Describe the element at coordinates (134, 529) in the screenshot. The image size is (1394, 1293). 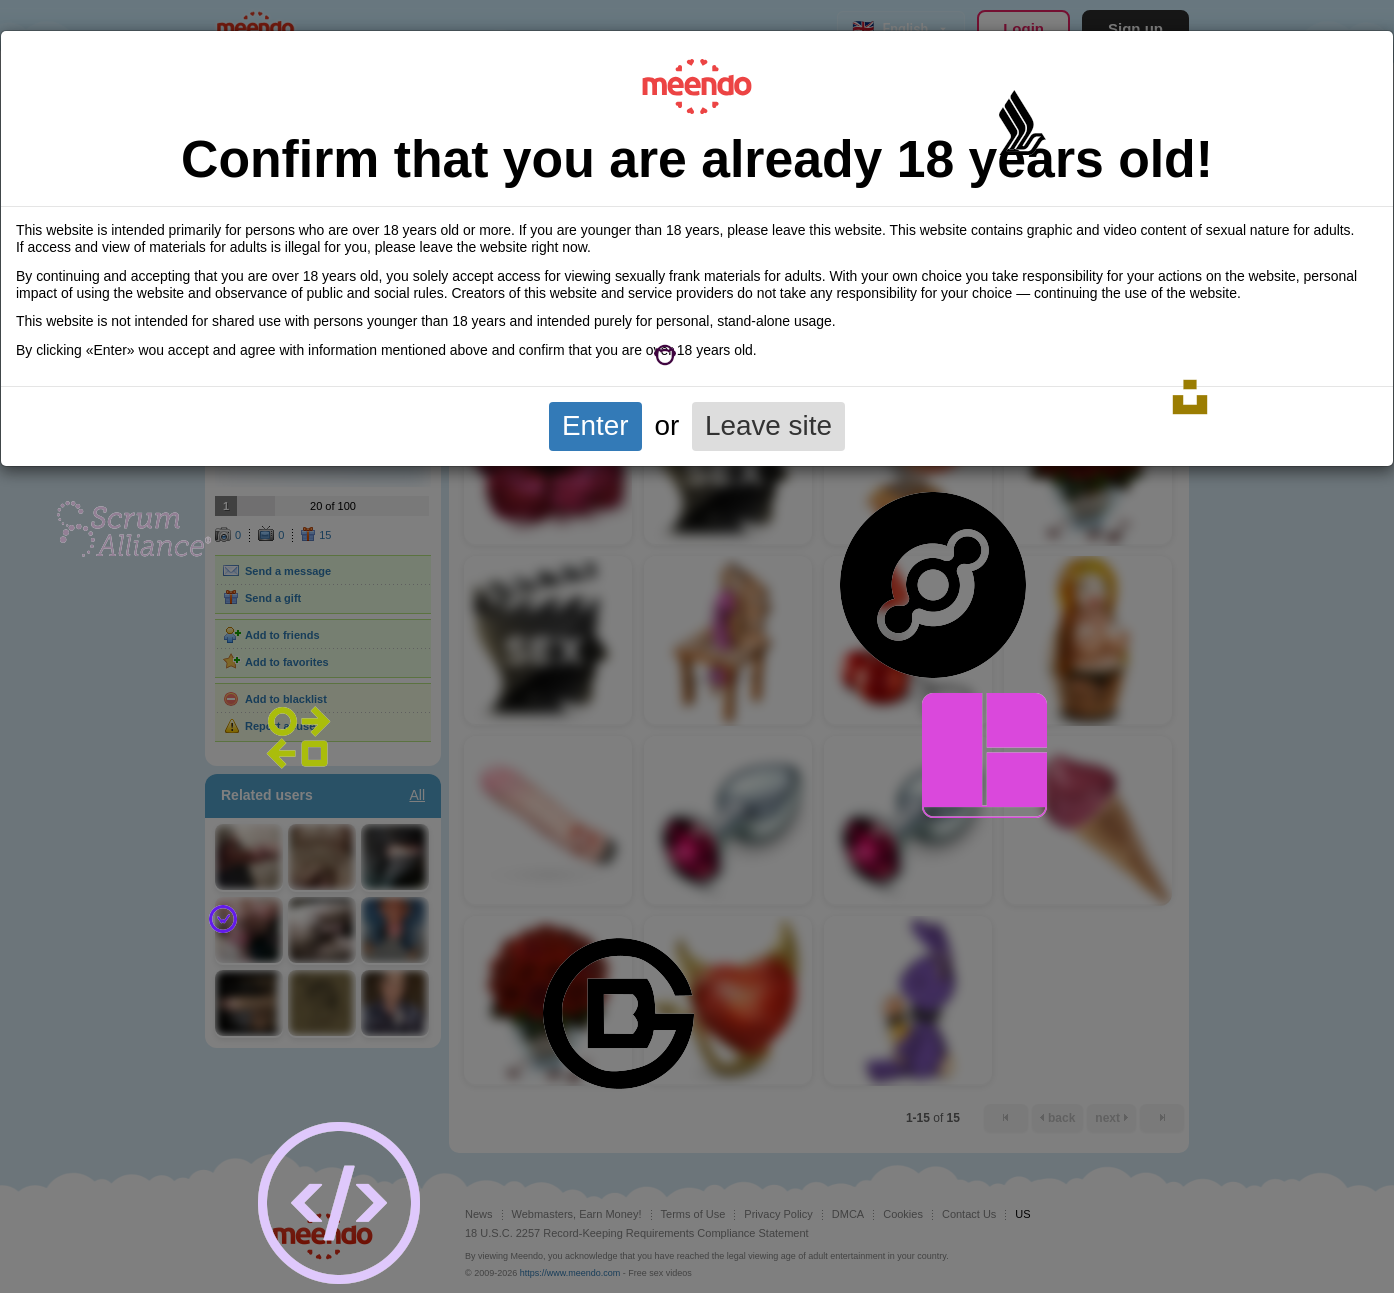
I see `visit the Scrum Alliance website` at that location.